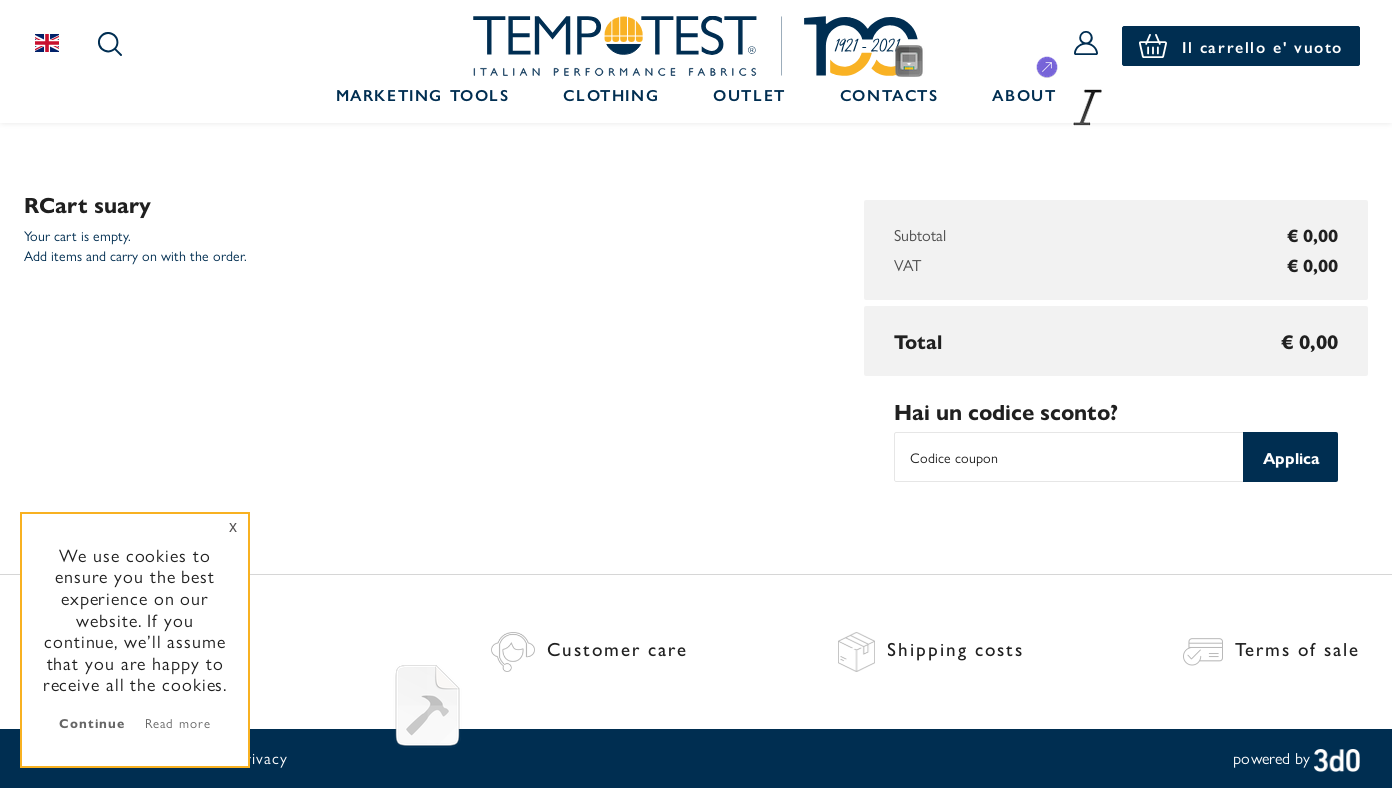 The image size is (1392, 788). I want to click on indicates a symbolic link or shortcut to another file, so click(1047, 67).